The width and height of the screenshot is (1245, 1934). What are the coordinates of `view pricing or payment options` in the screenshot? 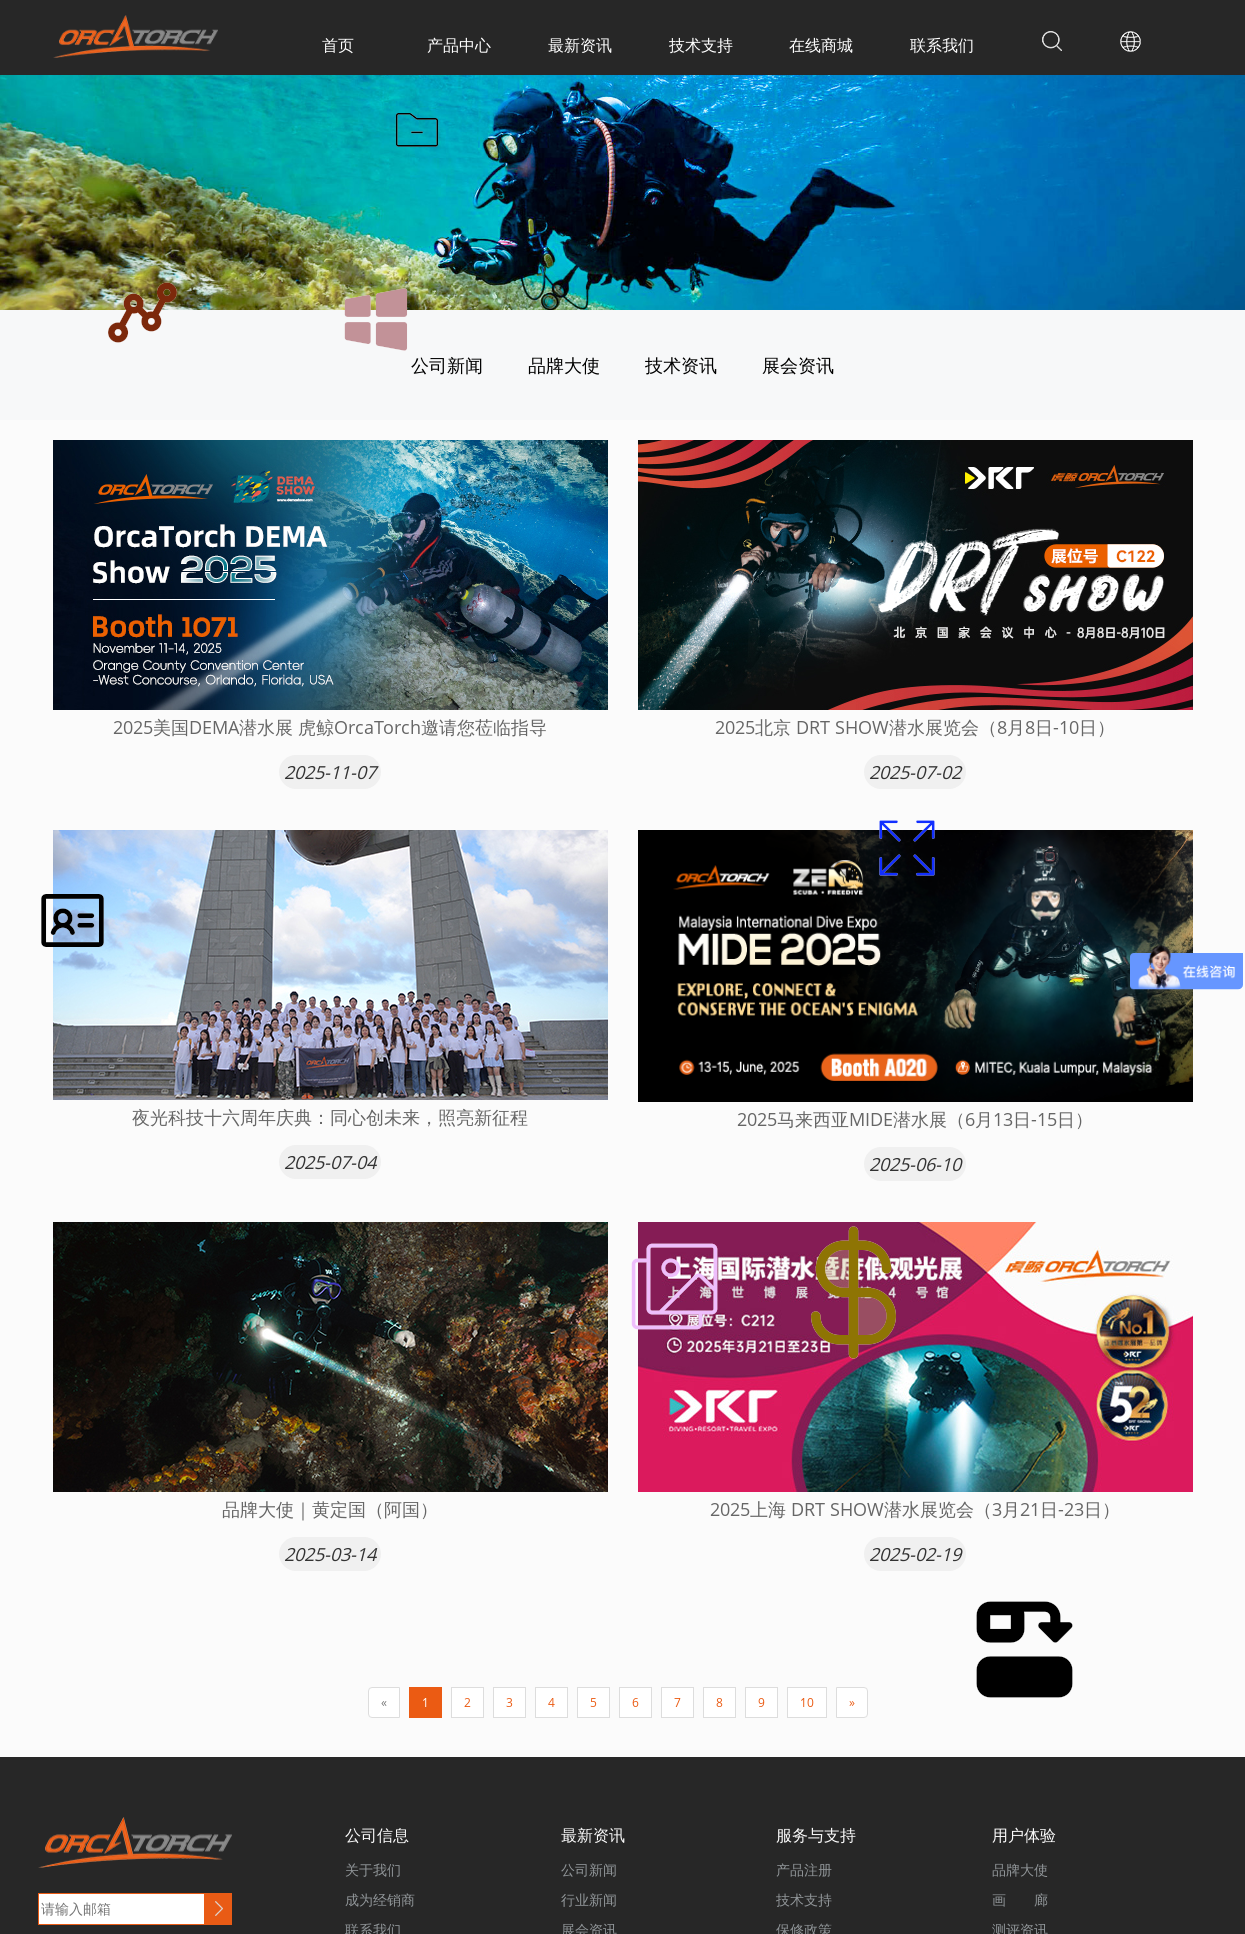 It's located at (853, 1292).